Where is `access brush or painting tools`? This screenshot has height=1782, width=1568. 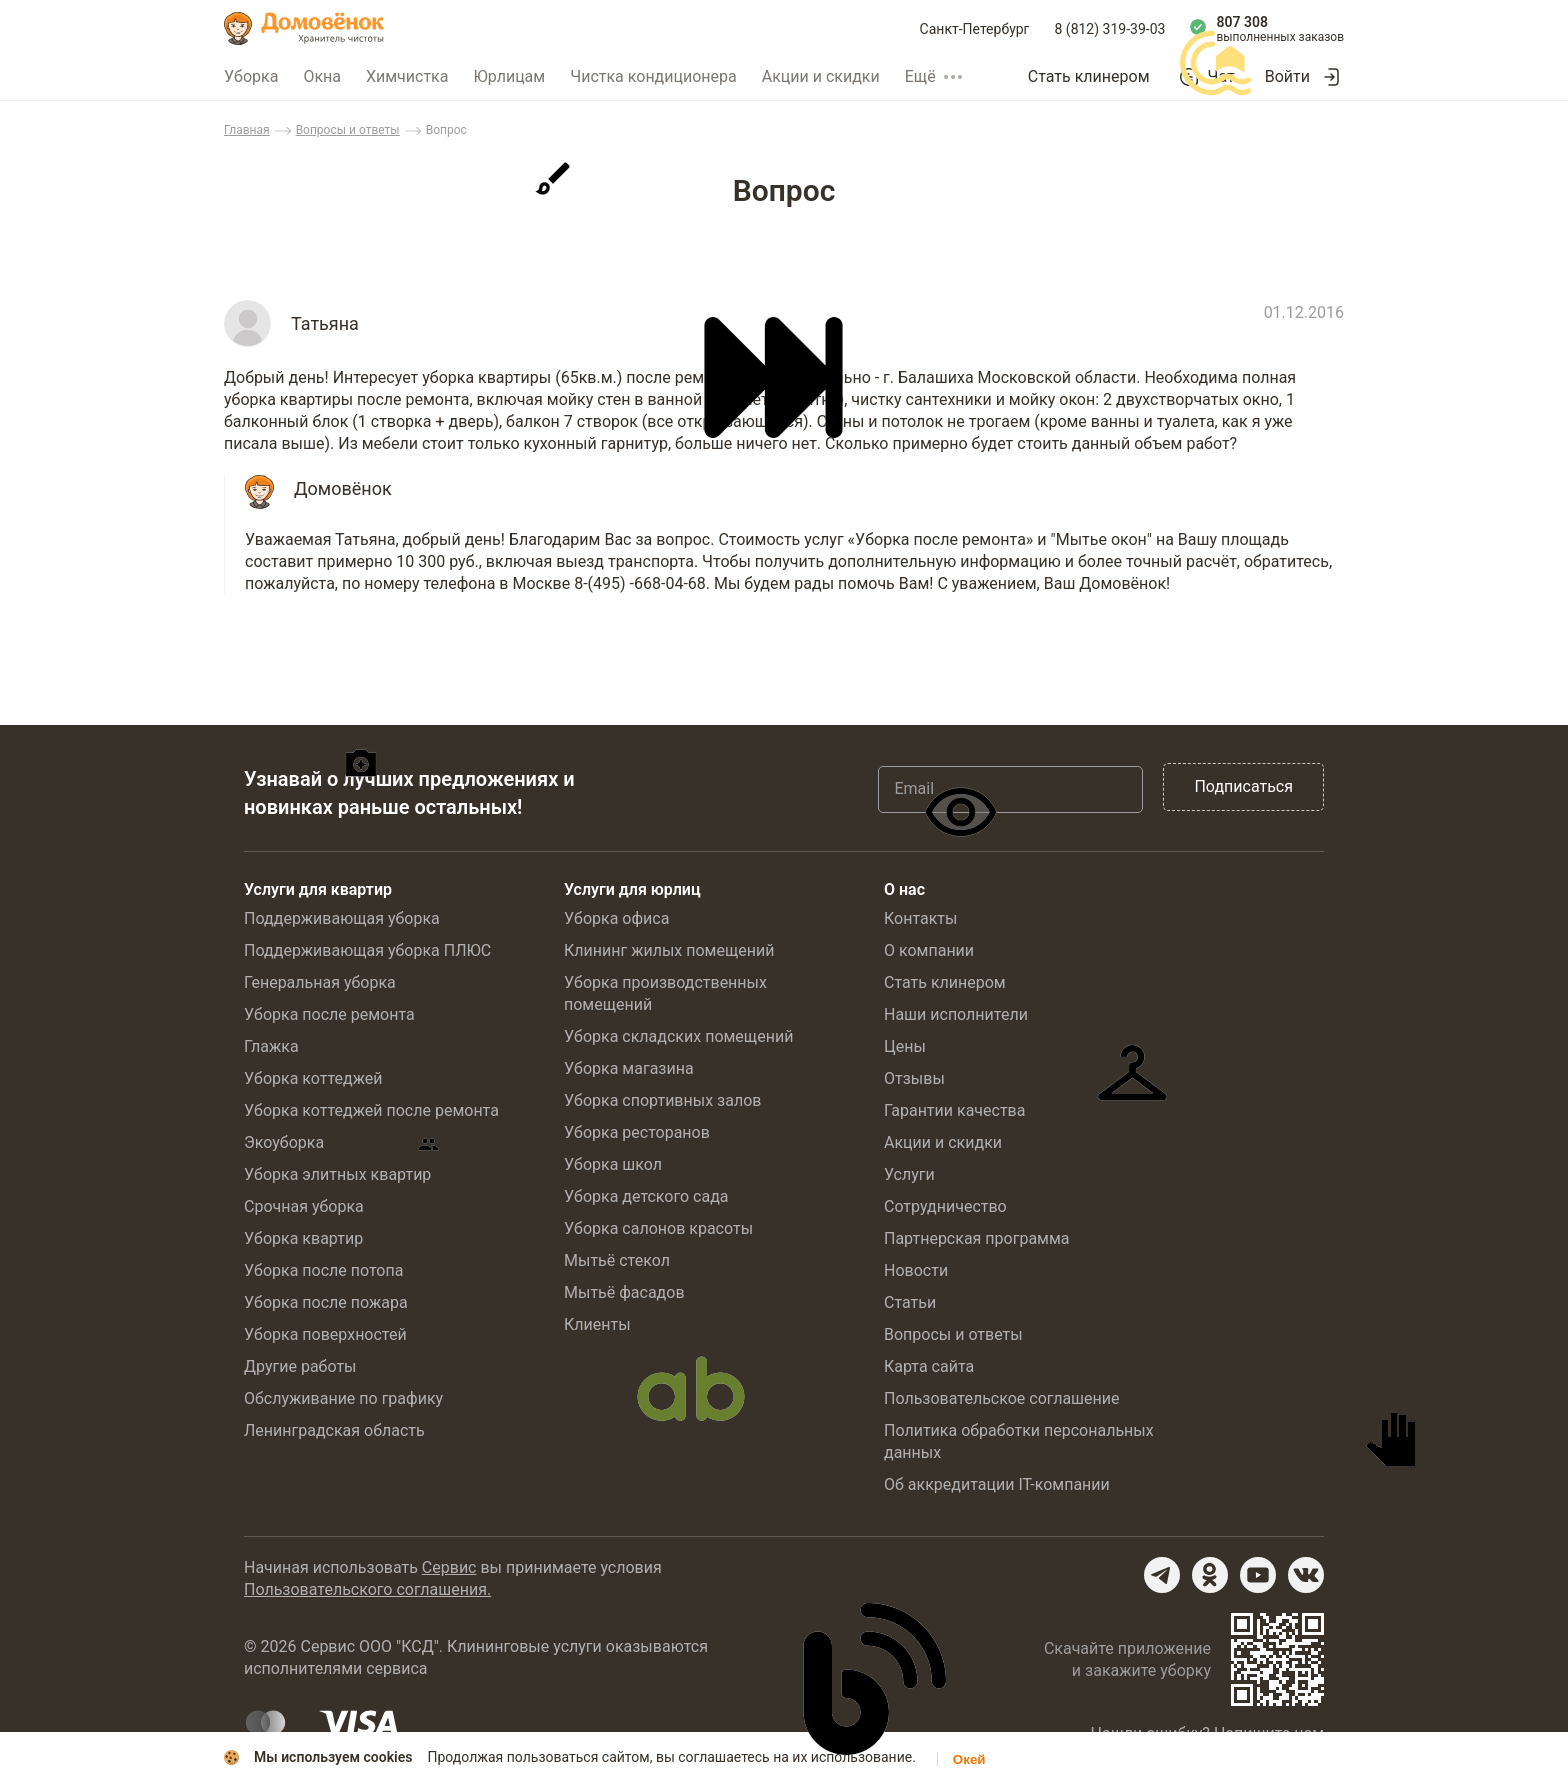
access brush or painting tools is located at coordinates (553, 178).